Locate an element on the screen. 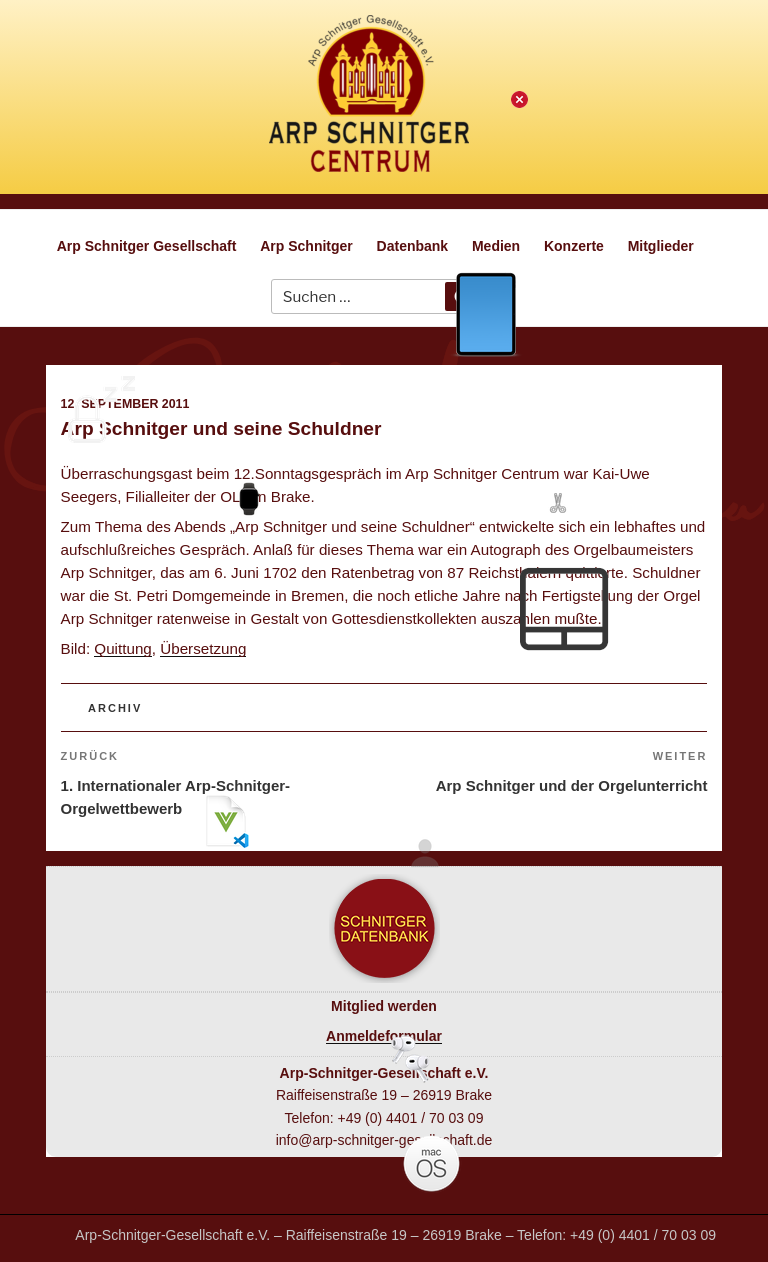 This screenshot has width=768, height=1262. touchpad or trackpad input device is located at coordinates (567, 609).